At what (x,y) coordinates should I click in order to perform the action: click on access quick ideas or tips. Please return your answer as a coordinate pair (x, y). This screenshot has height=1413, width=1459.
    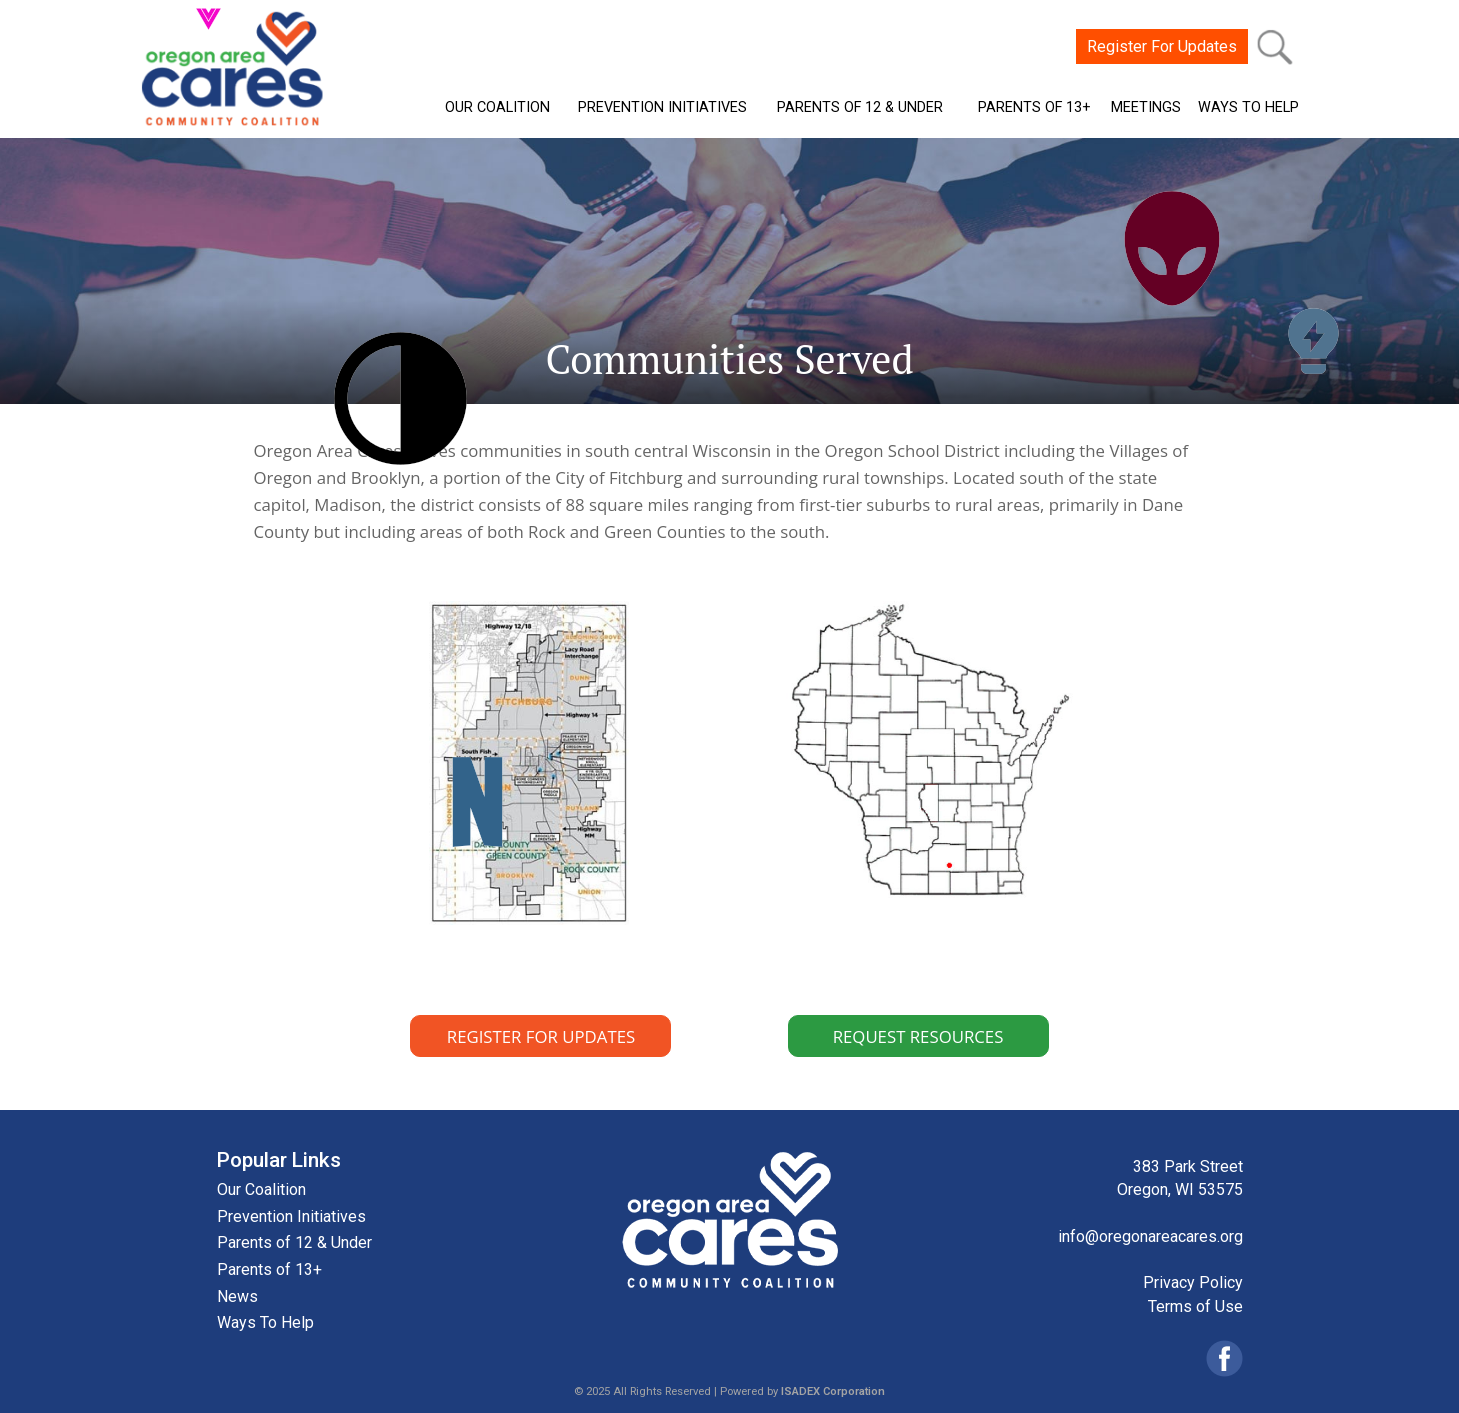
    Looking at the image, I should click on (1313, 339).